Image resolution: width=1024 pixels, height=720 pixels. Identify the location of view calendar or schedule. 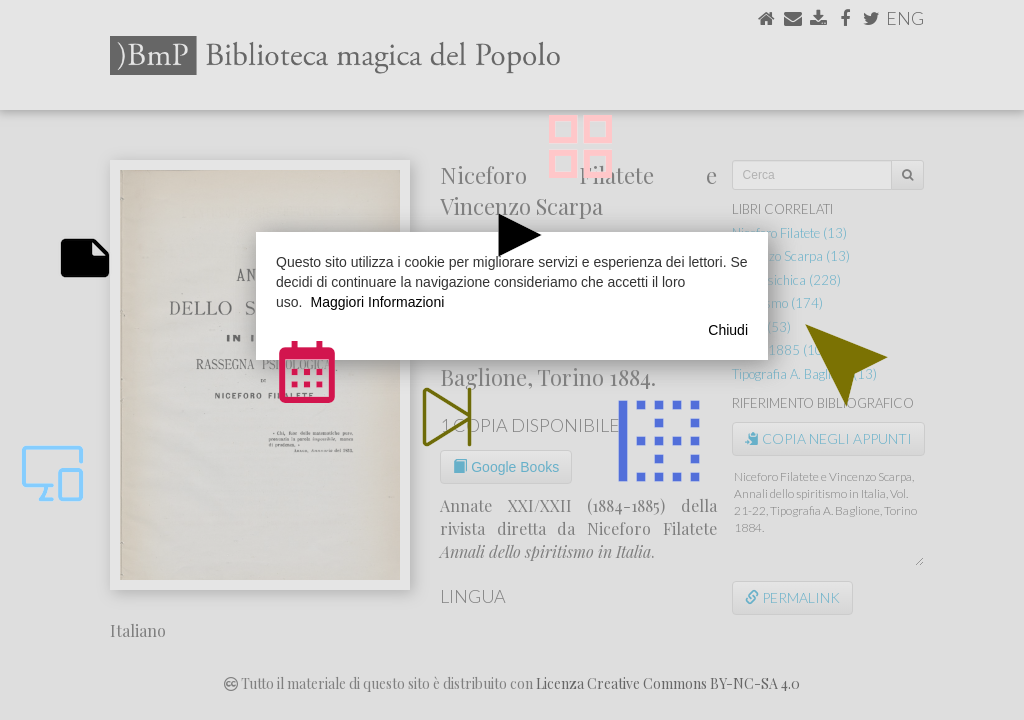
(307, 372).